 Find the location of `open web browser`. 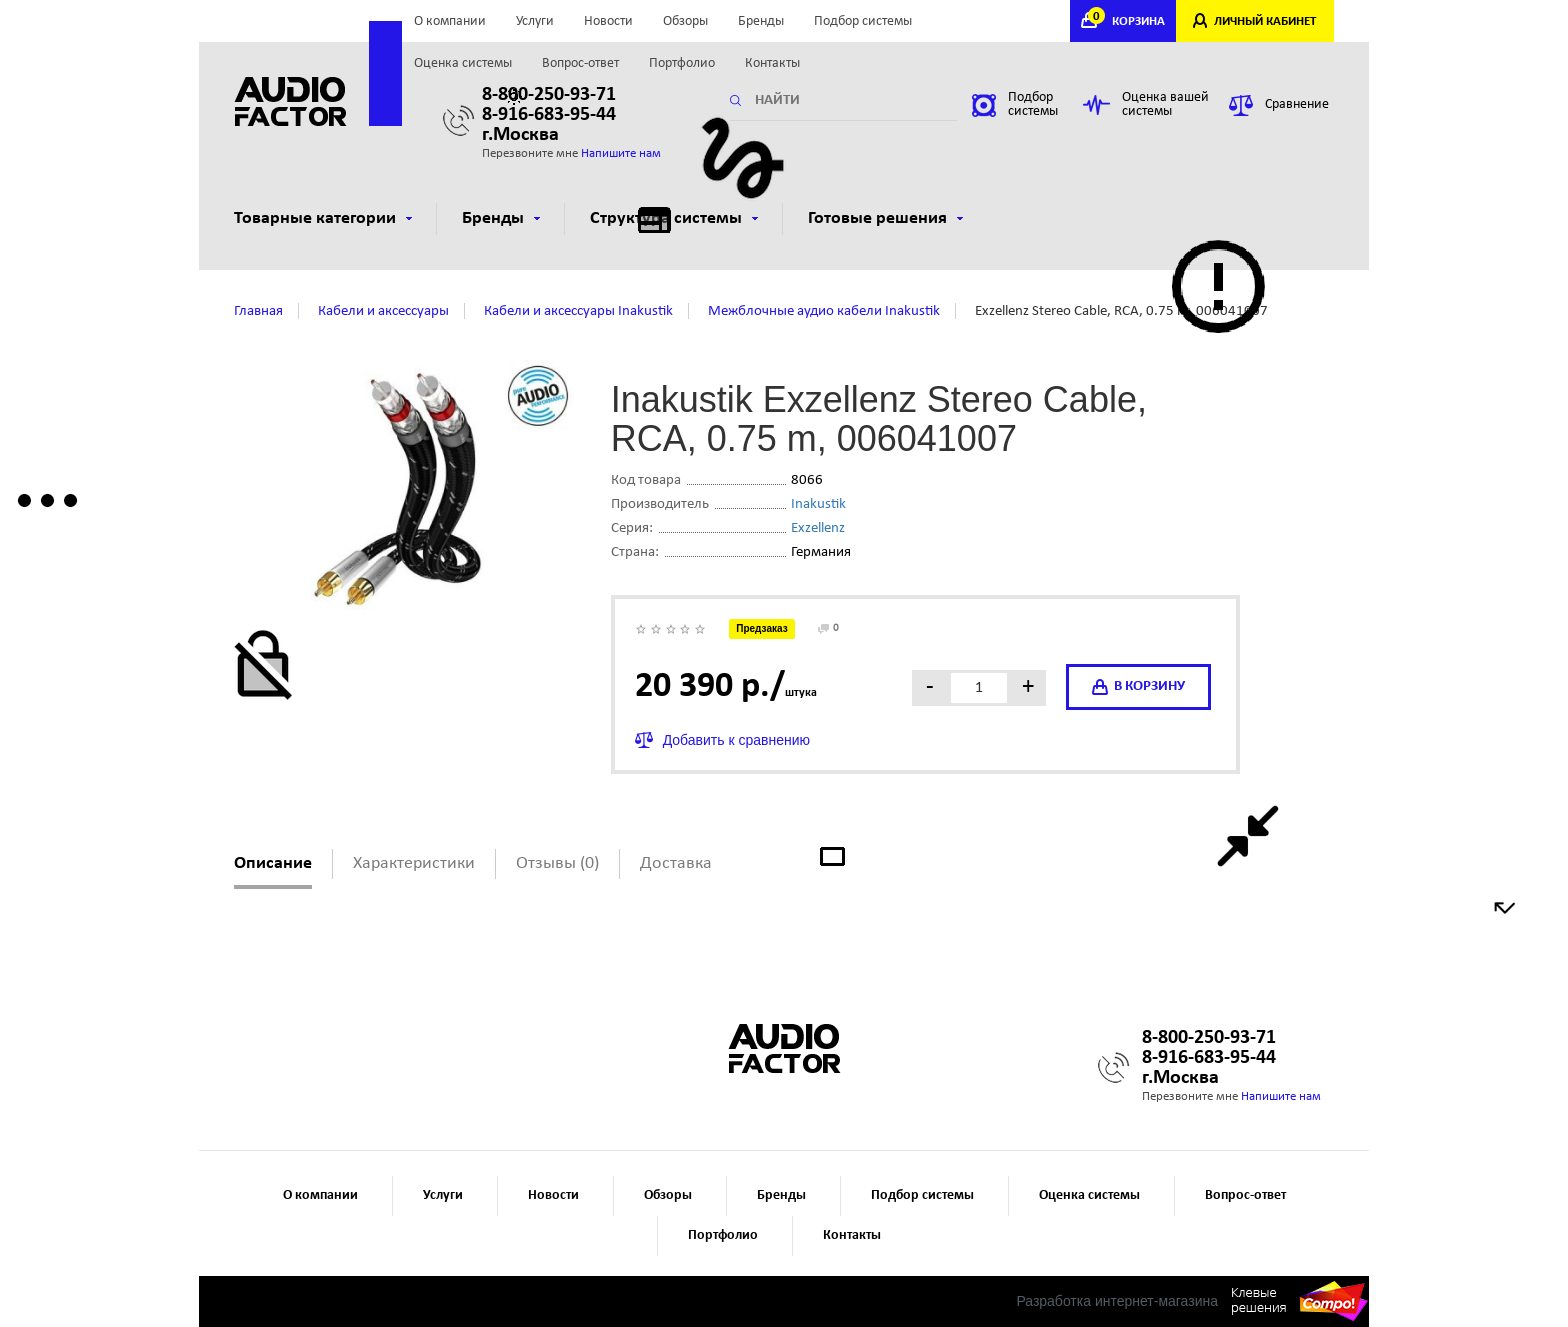

open web browser is located at coordinates (654, 220).